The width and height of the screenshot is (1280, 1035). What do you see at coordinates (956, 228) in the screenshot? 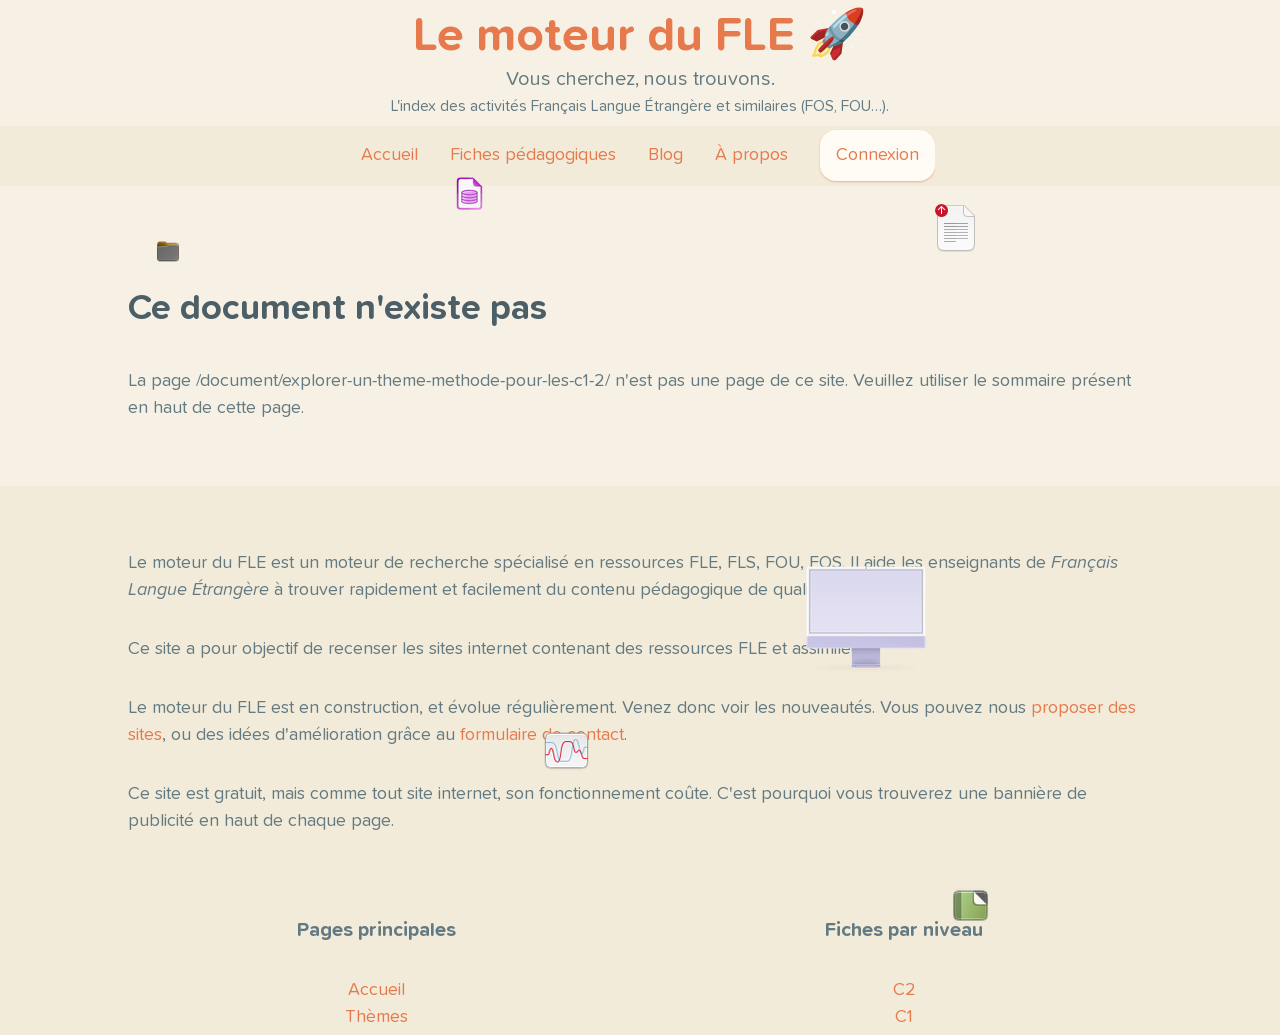
I see `send file via bluetooth` at bounding box center [956, 228].